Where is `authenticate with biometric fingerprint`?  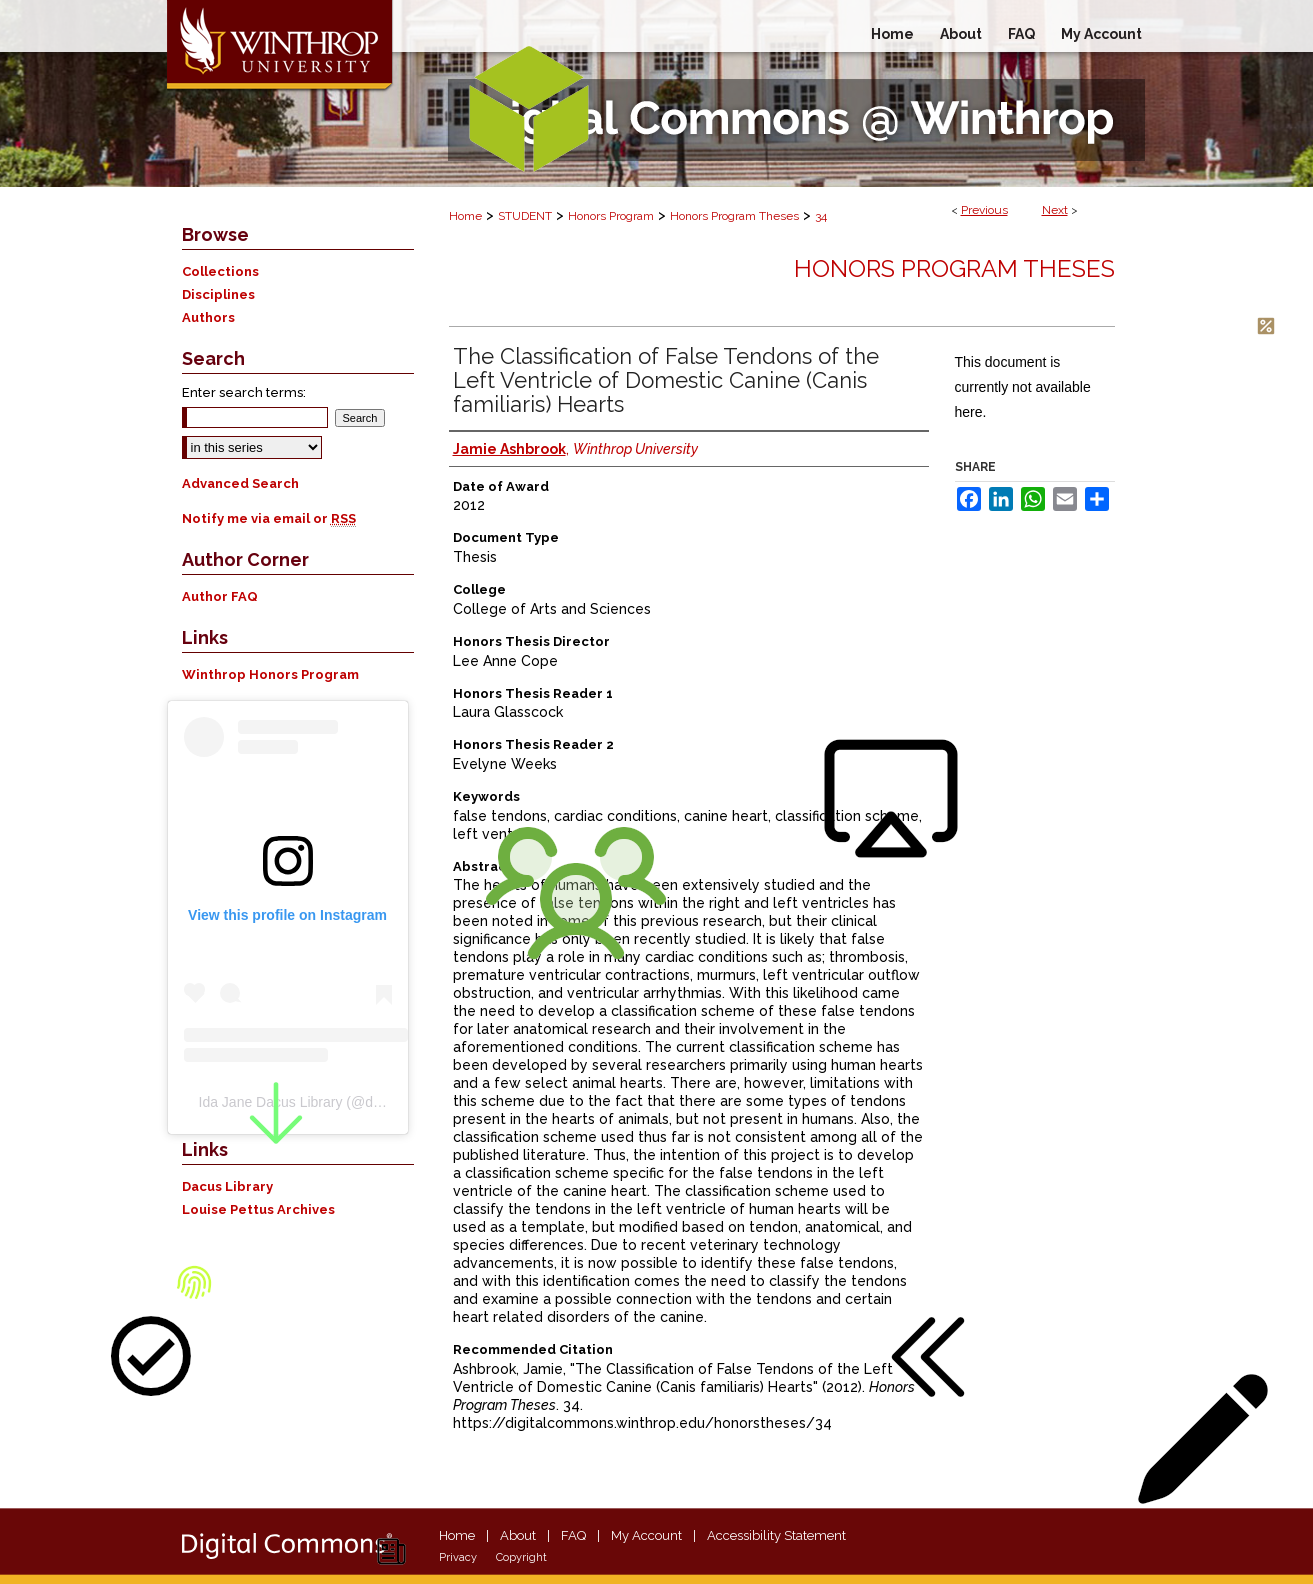 authenticate with biometric fingerprint is located at coordinates (194, 1282).